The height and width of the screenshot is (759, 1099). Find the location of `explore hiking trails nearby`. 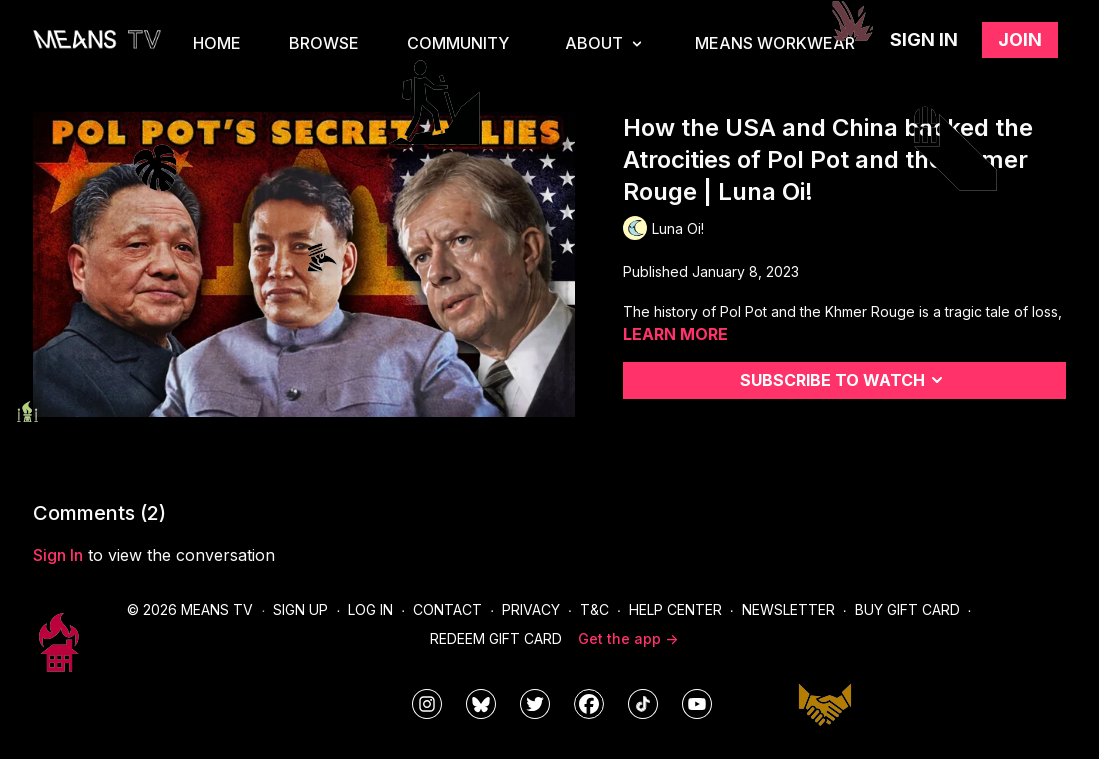

explore hiking trails nearby is located at coordinates (434, 98).